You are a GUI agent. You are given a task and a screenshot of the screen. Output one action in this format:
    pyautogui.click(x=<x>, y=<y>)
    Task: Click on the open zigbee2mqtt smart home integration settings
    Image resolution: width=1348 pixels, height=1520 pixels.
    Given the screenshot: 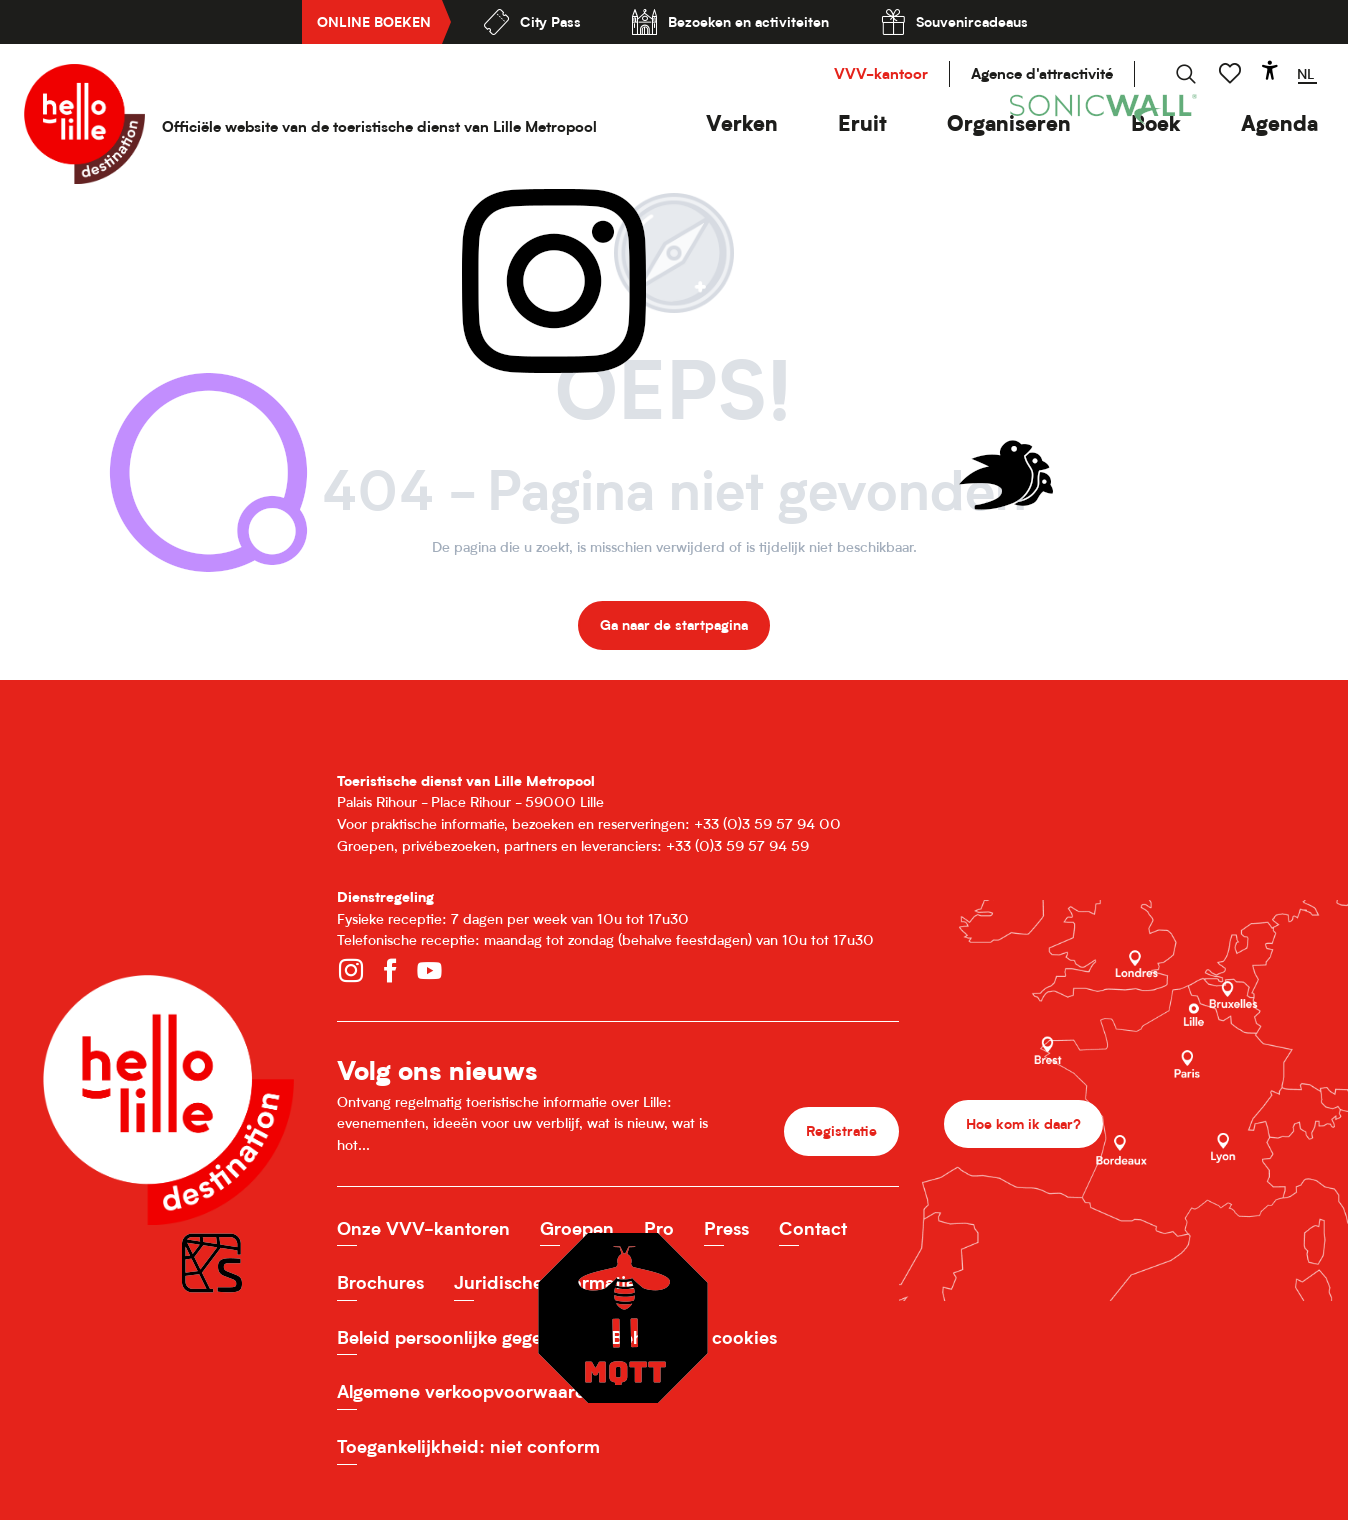 What is the action you would take?
    pyautogui.click(x=623, y=1318)
    